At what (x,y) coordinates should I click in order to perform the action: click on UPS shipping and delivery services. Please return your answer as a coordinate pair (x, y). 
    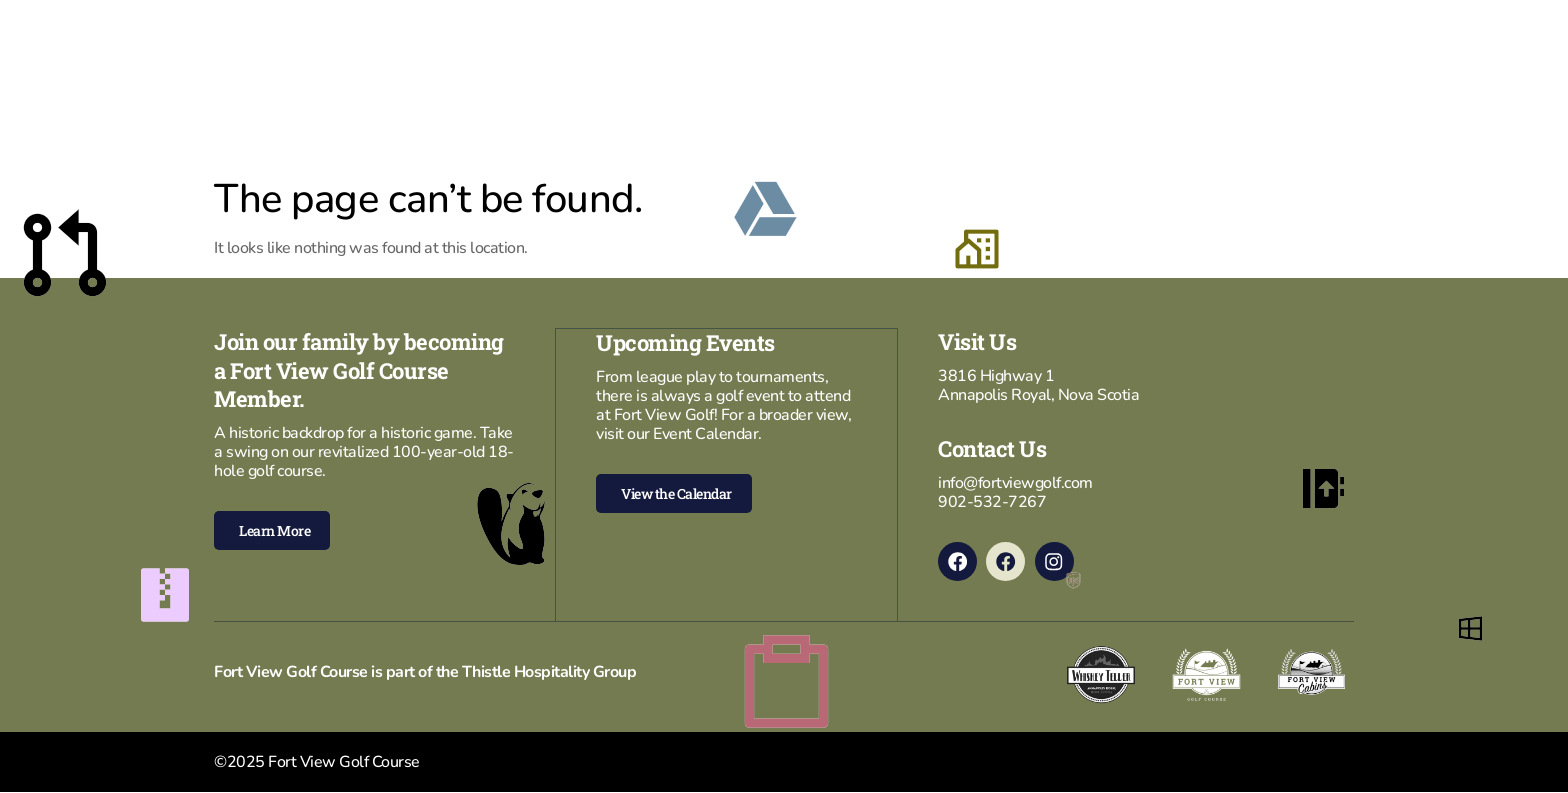
    Looking at the image, I should click on (1073, 580).